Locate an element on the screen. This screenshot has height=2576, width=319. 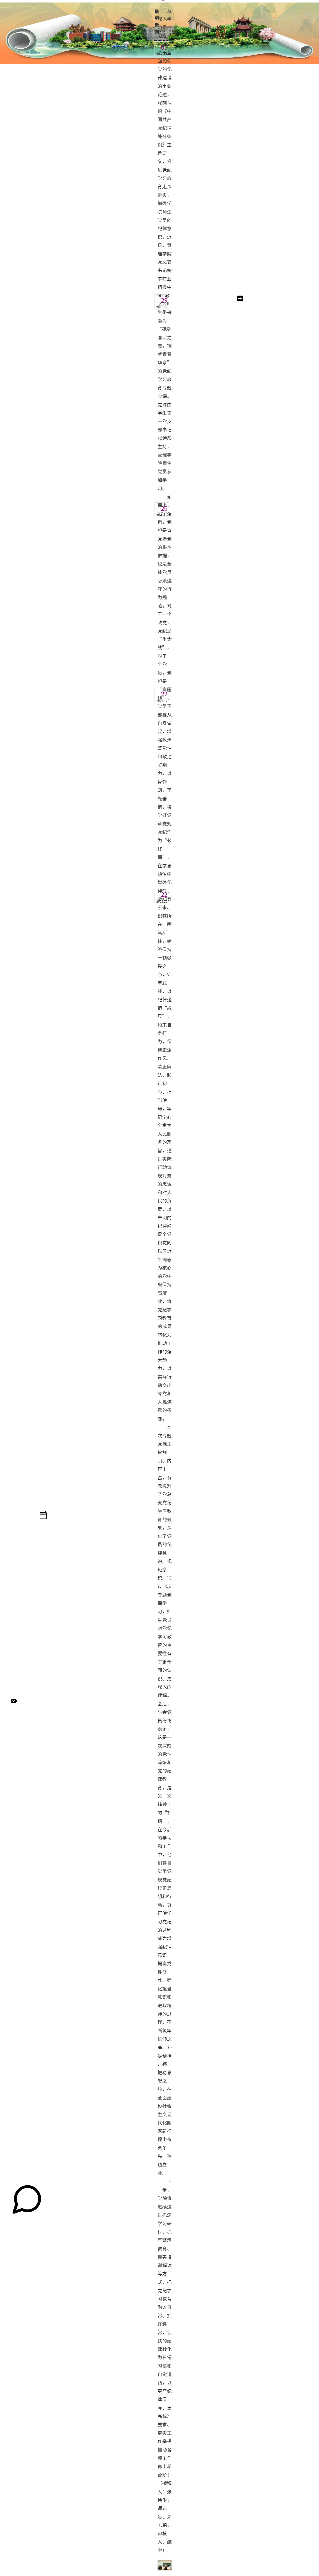
view today's date is located at coordinates (43, 1515).